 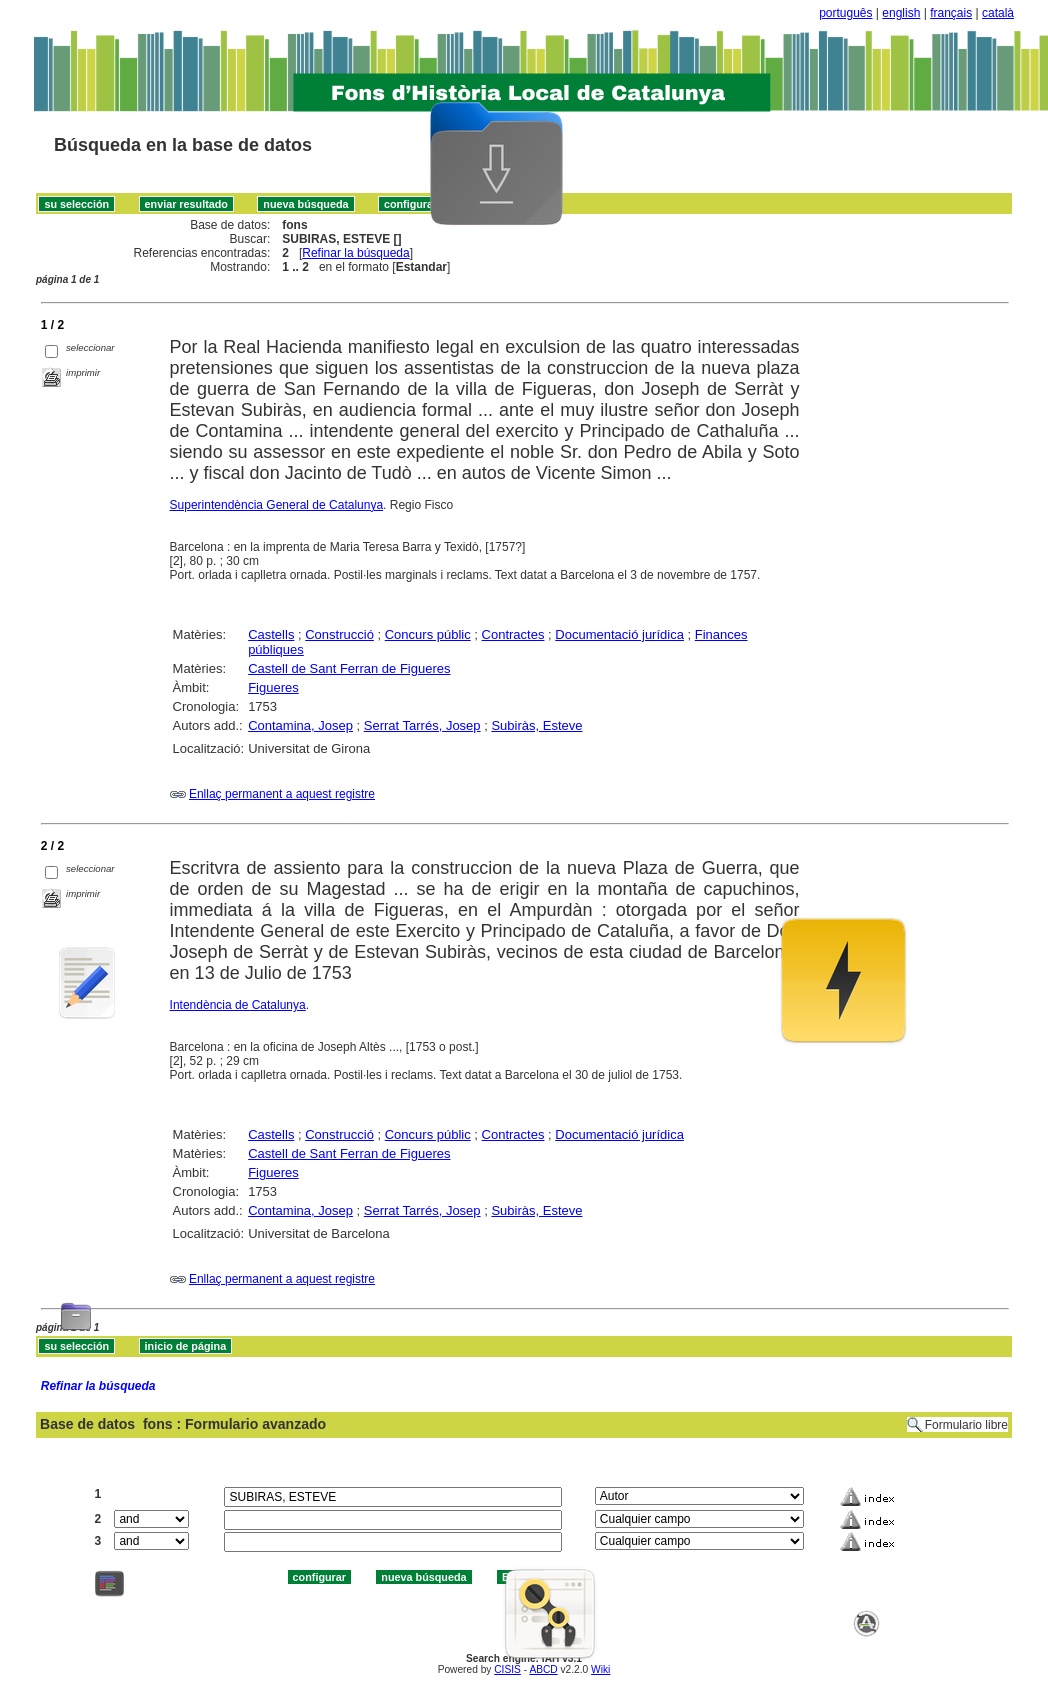 What do you see at coordinates (109, 1583) in the screenshot?
I see `open software development tools` at bounding box center [109, 1583].